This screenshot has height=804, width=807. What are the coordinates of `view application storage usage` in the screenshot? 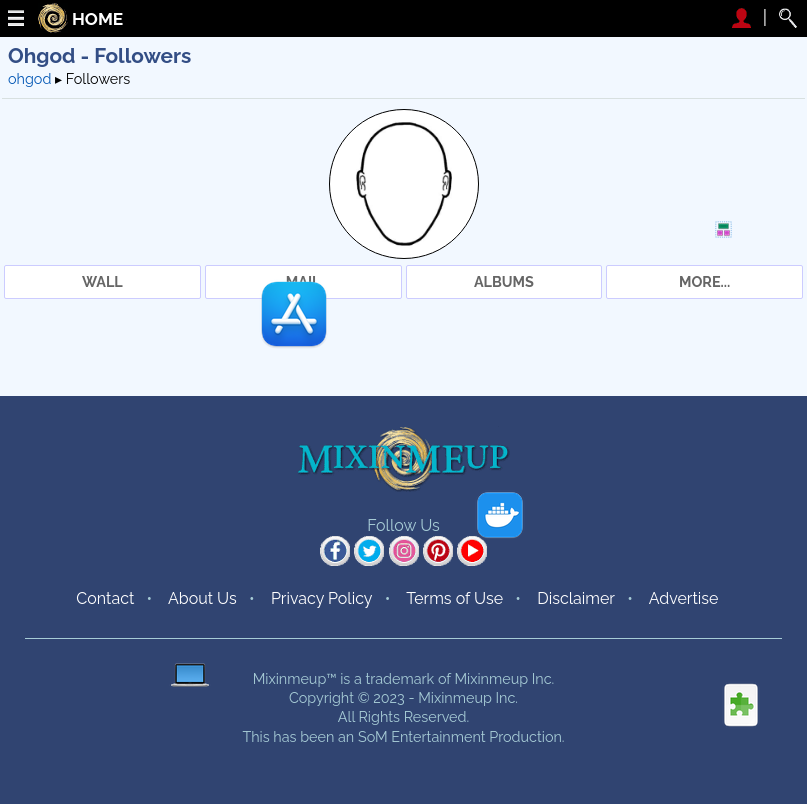 It's located at (294, 314).